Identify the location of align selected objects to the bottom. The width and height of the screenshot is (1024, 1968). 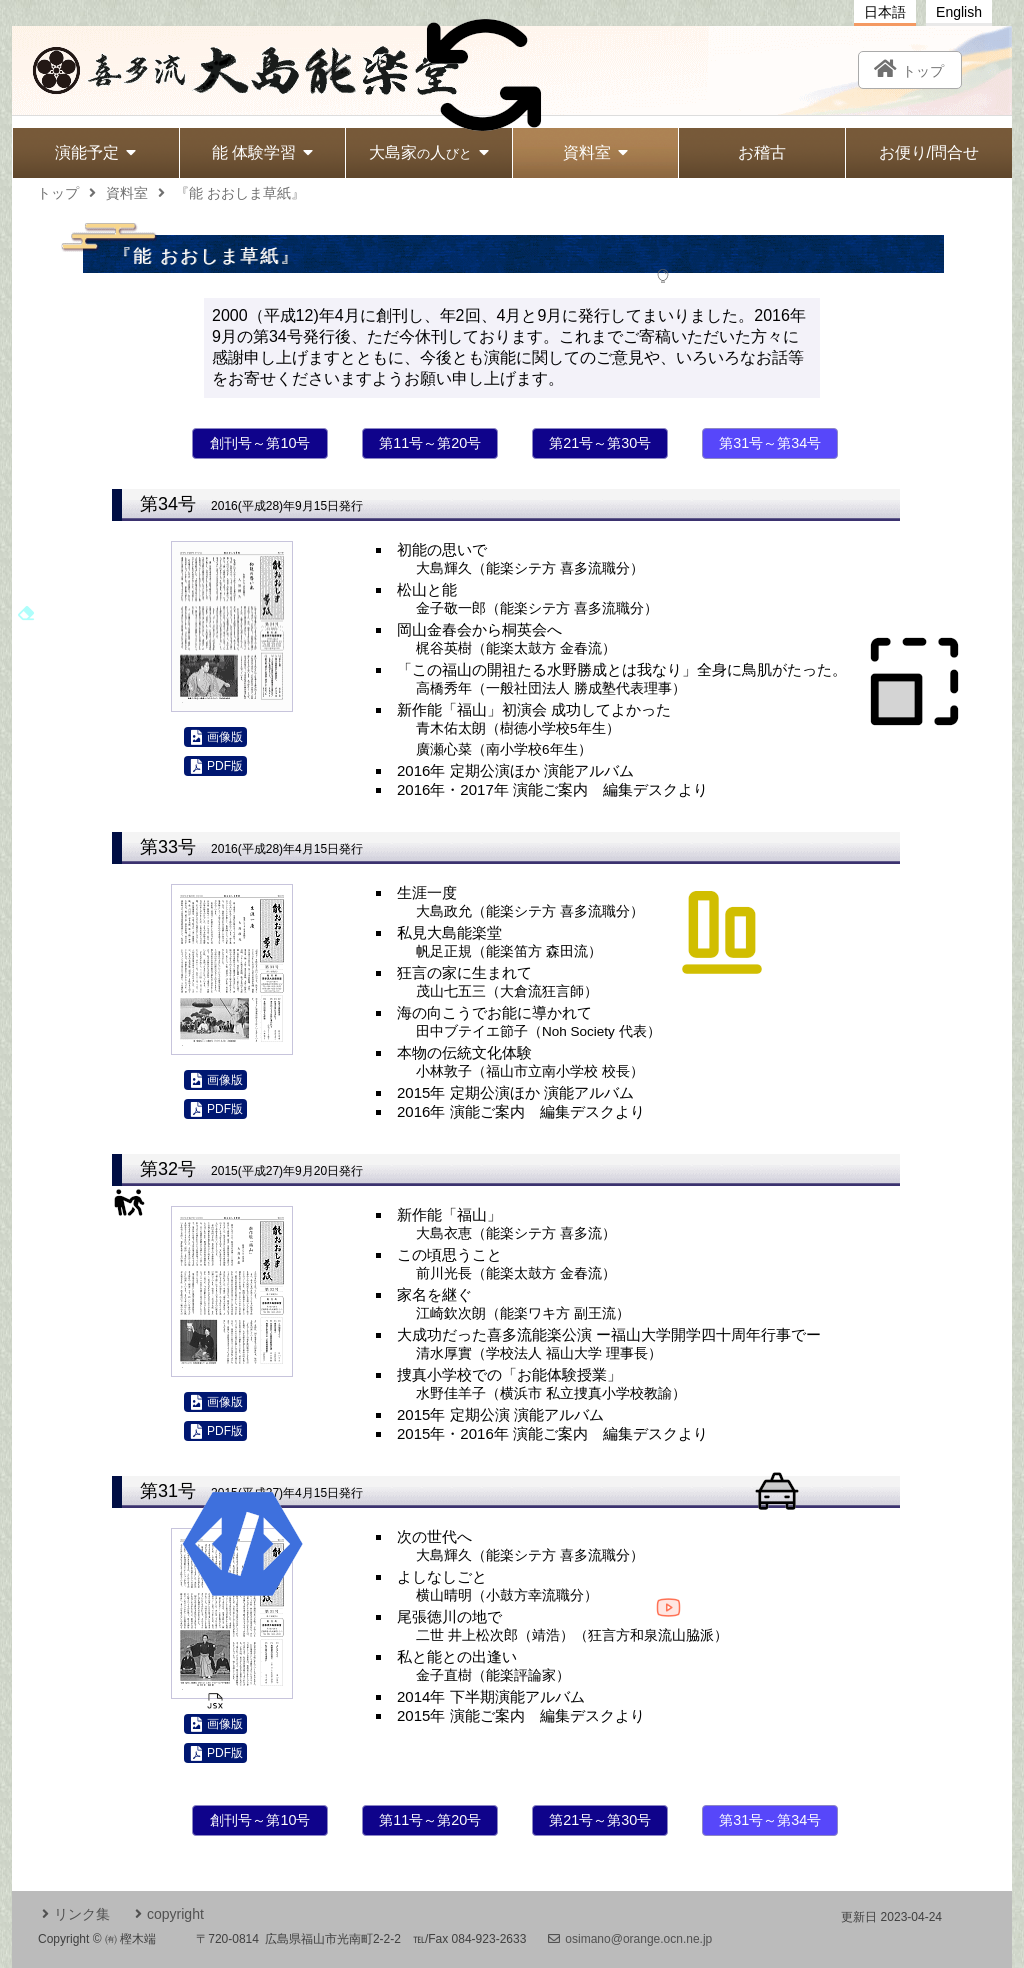
(722, 934).